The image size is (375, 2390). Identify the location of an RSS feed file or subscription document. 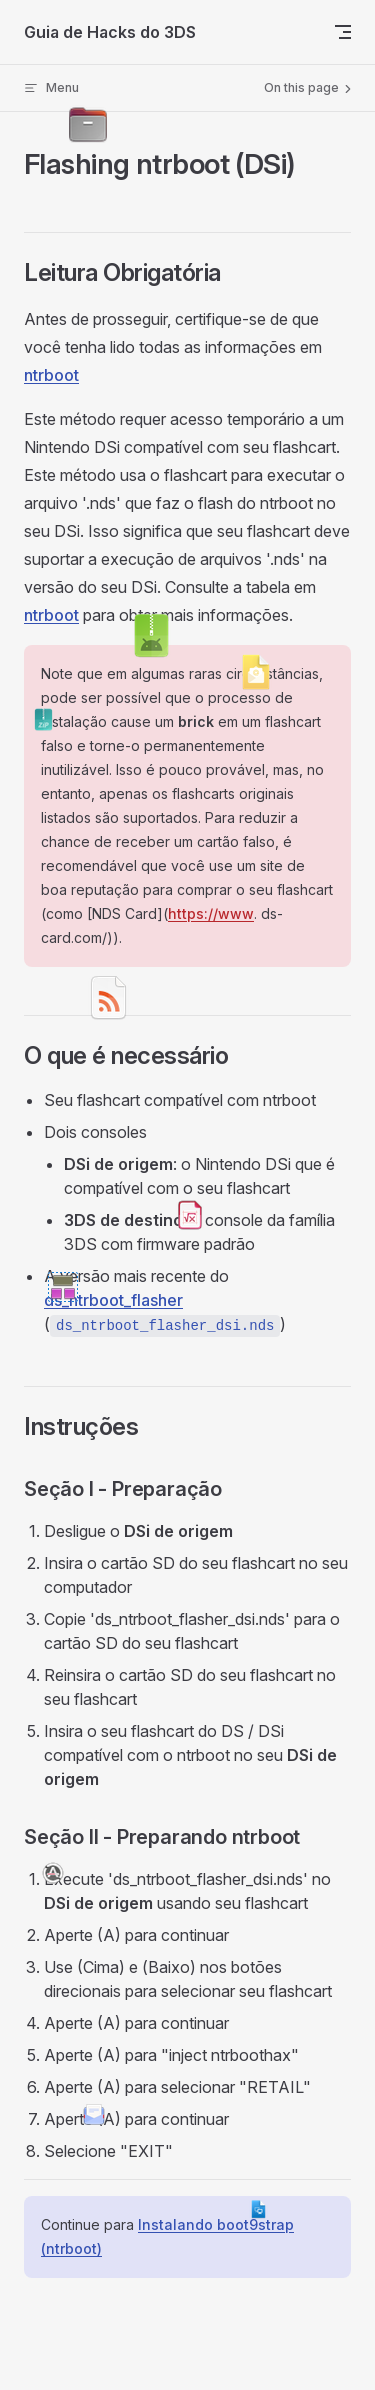
(108, 997).